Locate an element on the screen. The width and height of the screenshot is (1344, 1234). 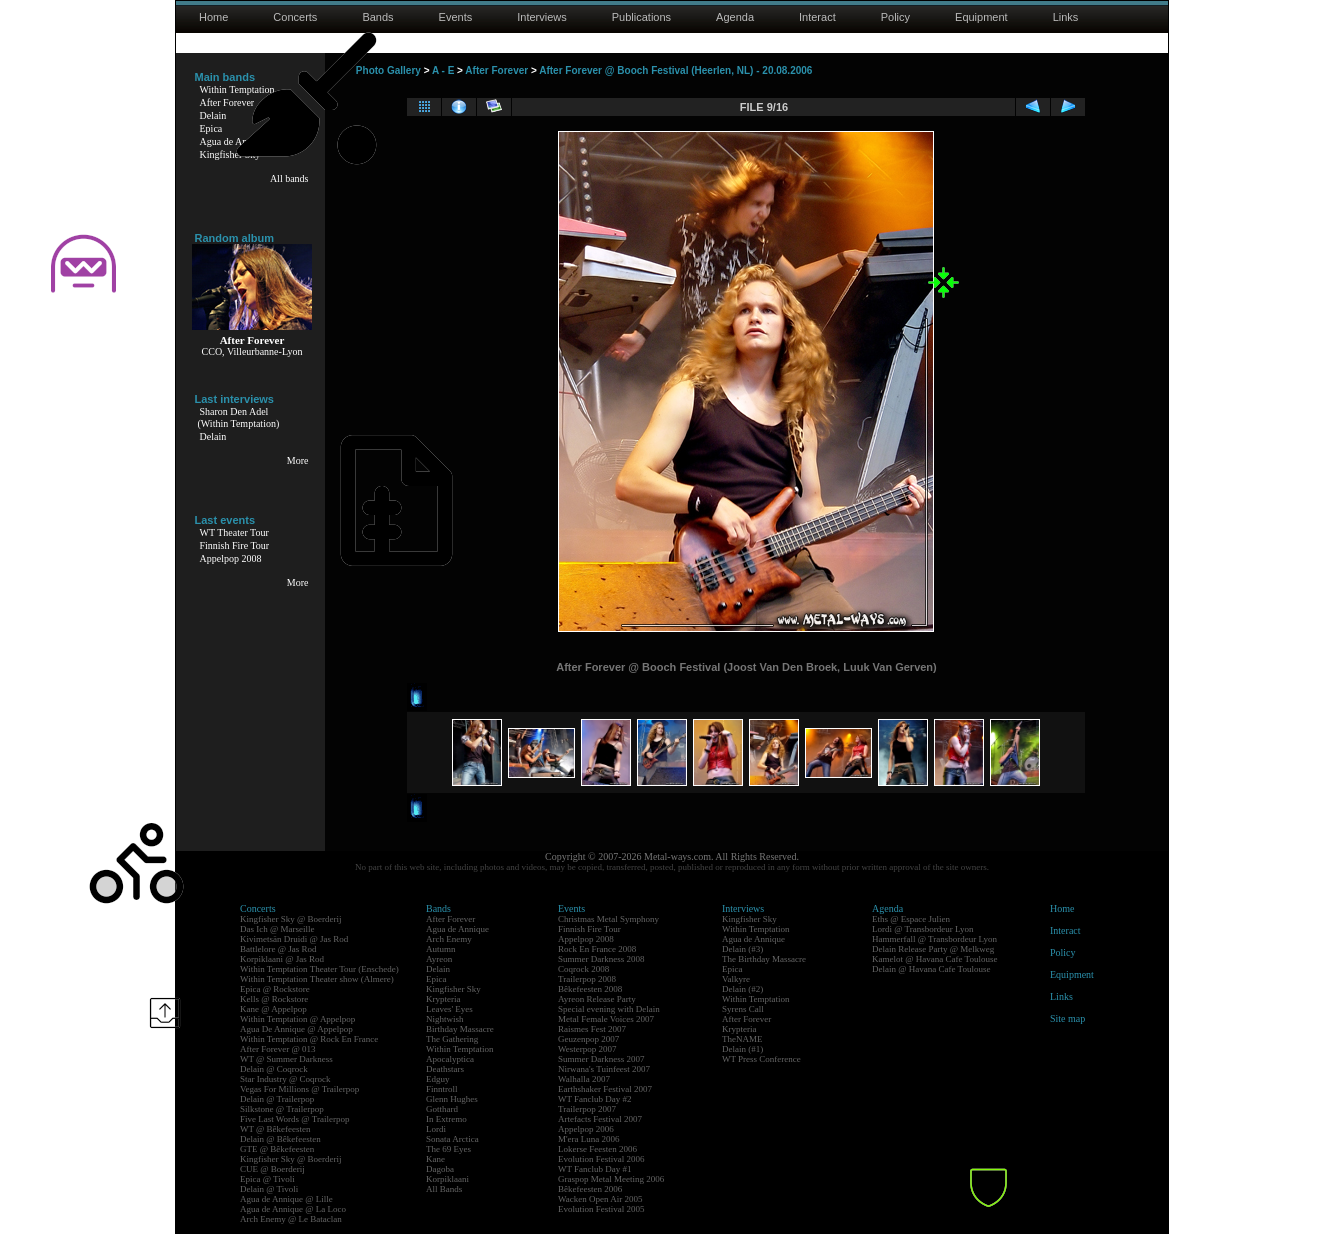
collapse or minimize content from all sides is located at coordinates (943, 282).